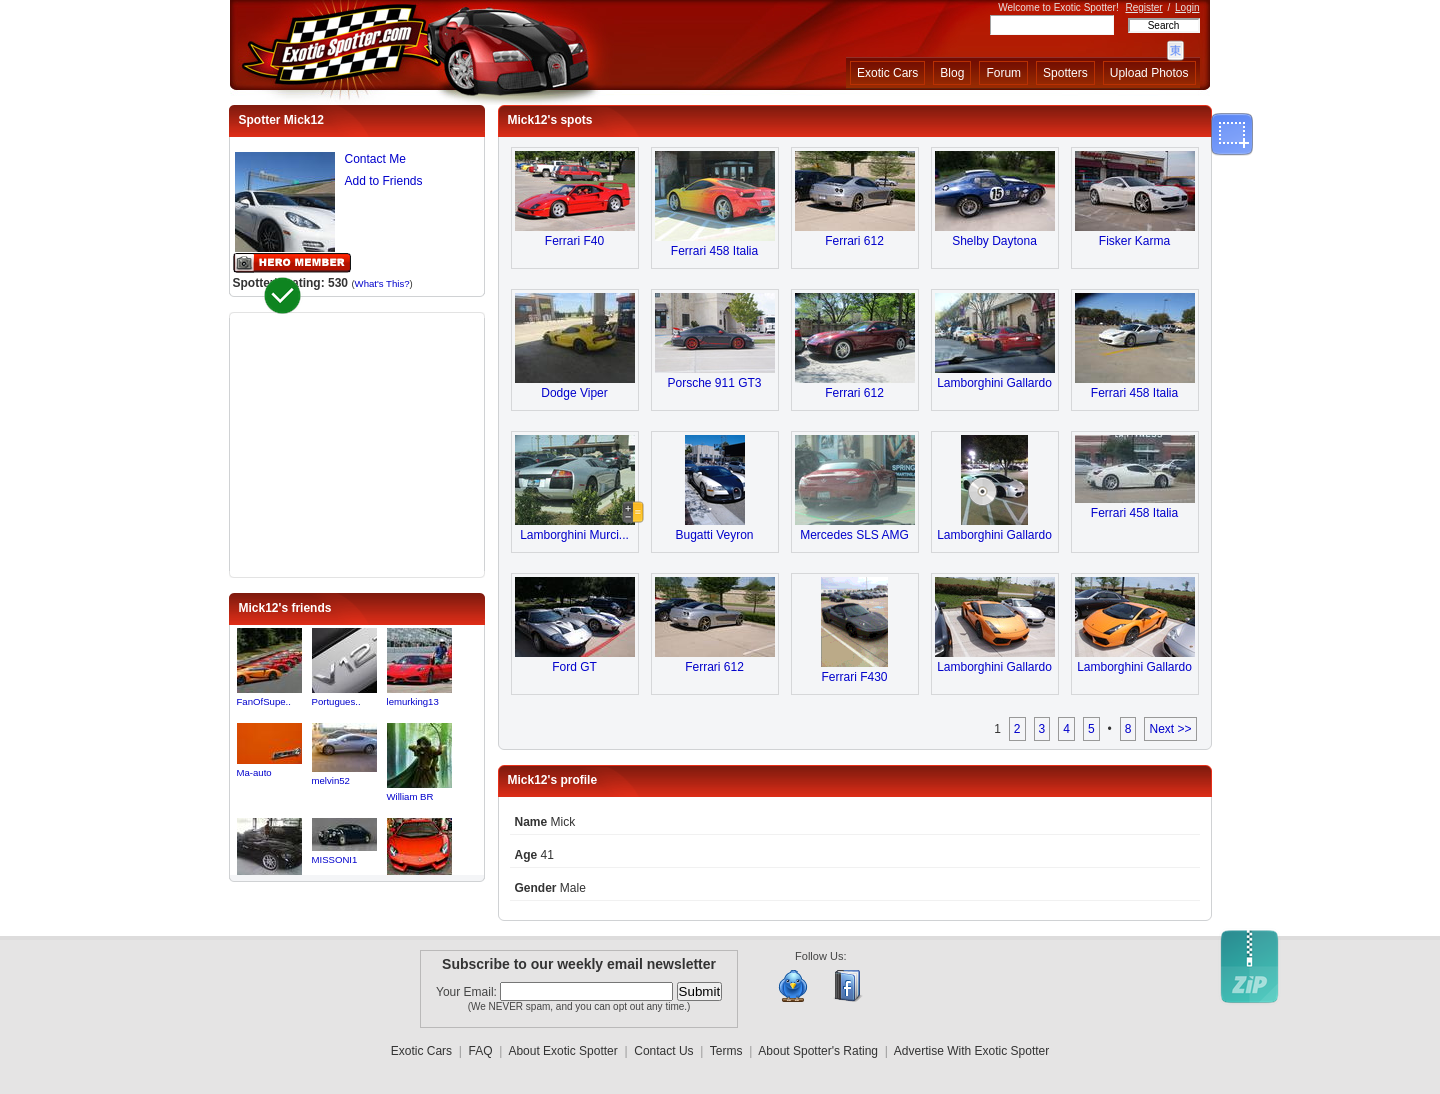 The image size is (1440, 1094). Describe the element at coordinates (982, 491) in the screenshot. I see `indicates a DVD-RW drive or rewritable disc device` at that location.